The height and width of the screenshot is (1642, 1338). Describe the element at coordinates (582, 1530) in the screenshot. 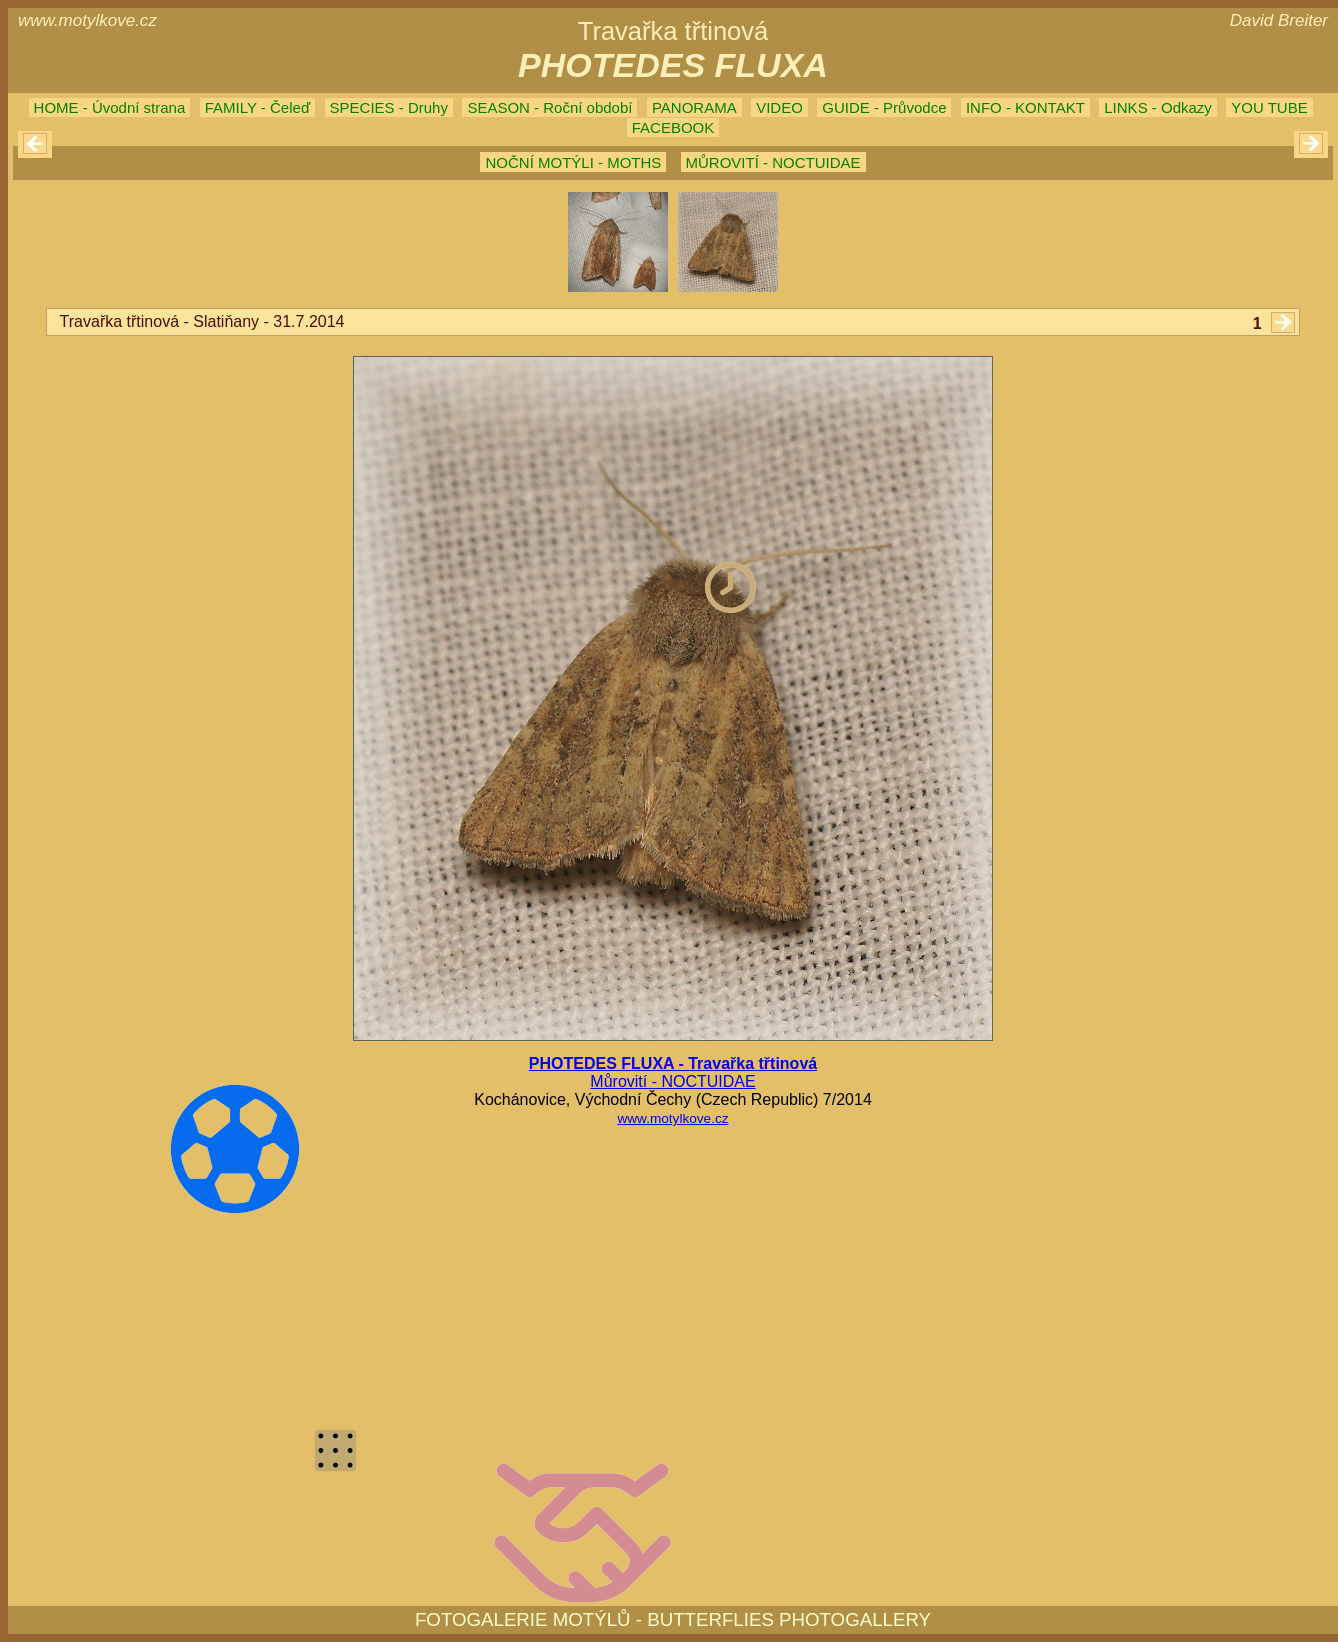

I see `initiate a partnership or collaboration` at that location.